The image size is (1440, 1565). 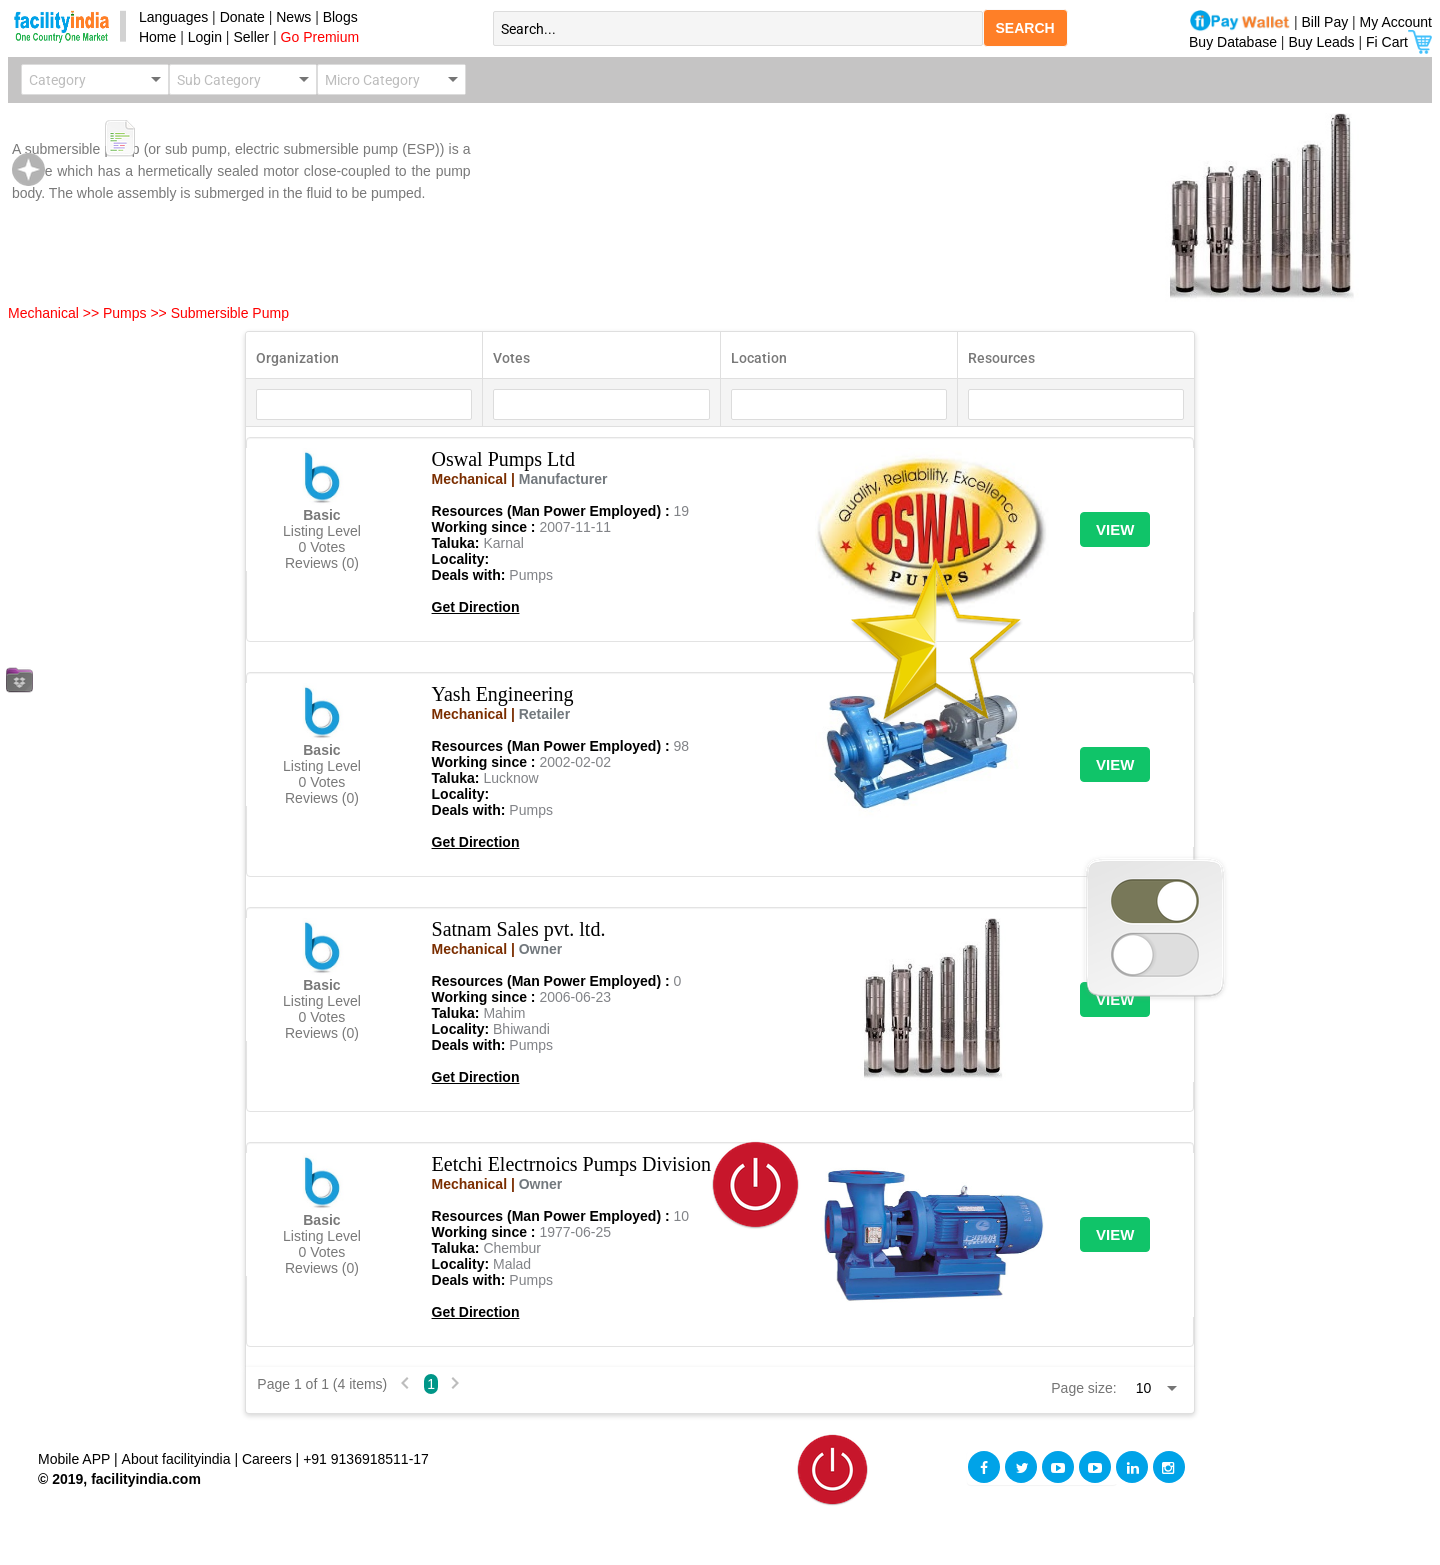 What do you see at coordinates (1155, 928) in the screenshot?
I see `open gnome tweaks to customize desktop settings` at bounding box center [1155, 928].